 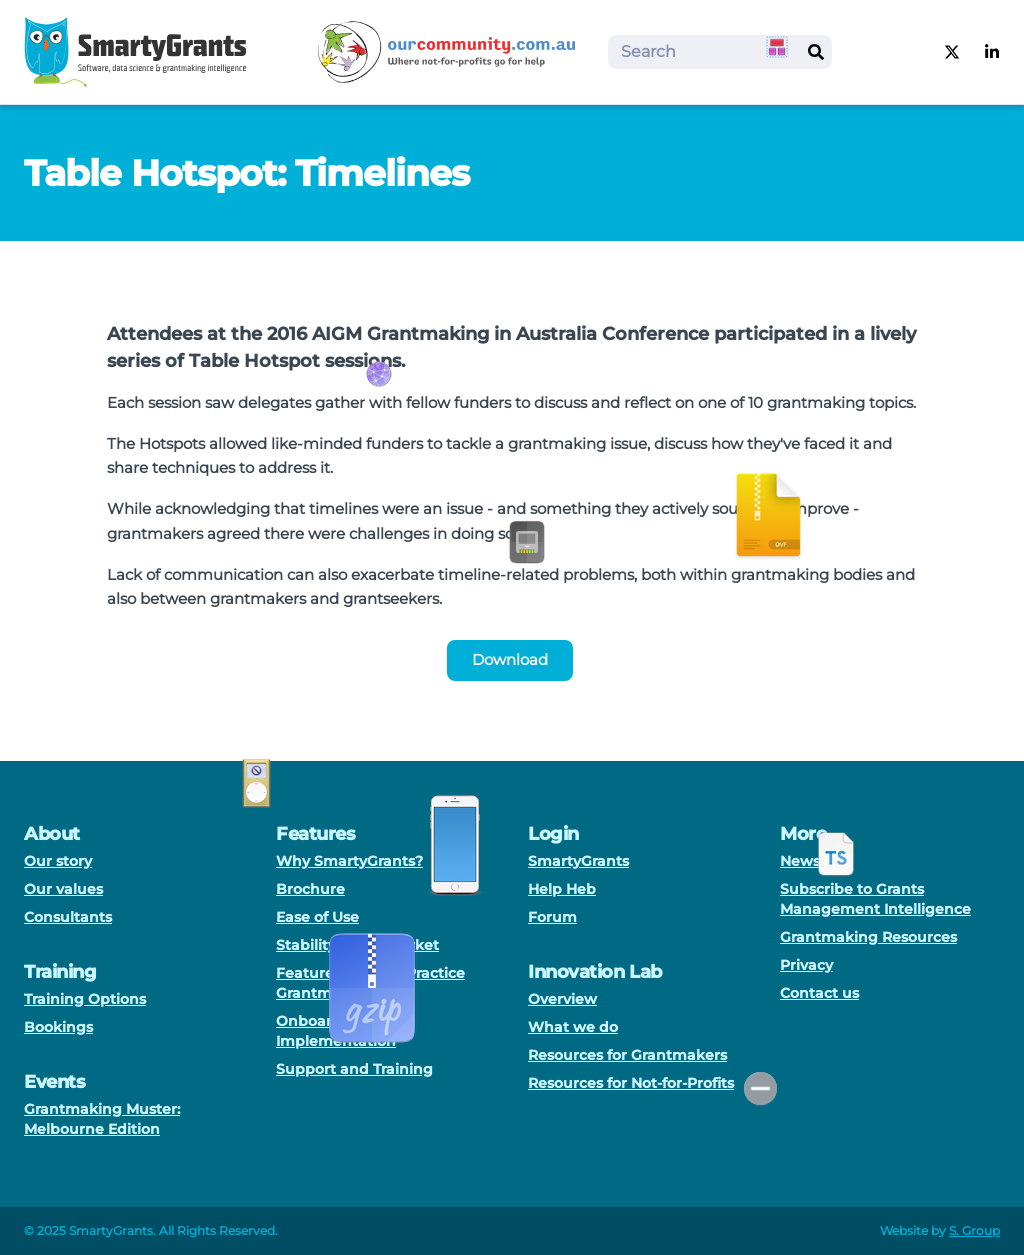 What do you see at coordinates (836, 854) in the screenshot?
I see `a typescript source code file` at bounding box center [836, 854].